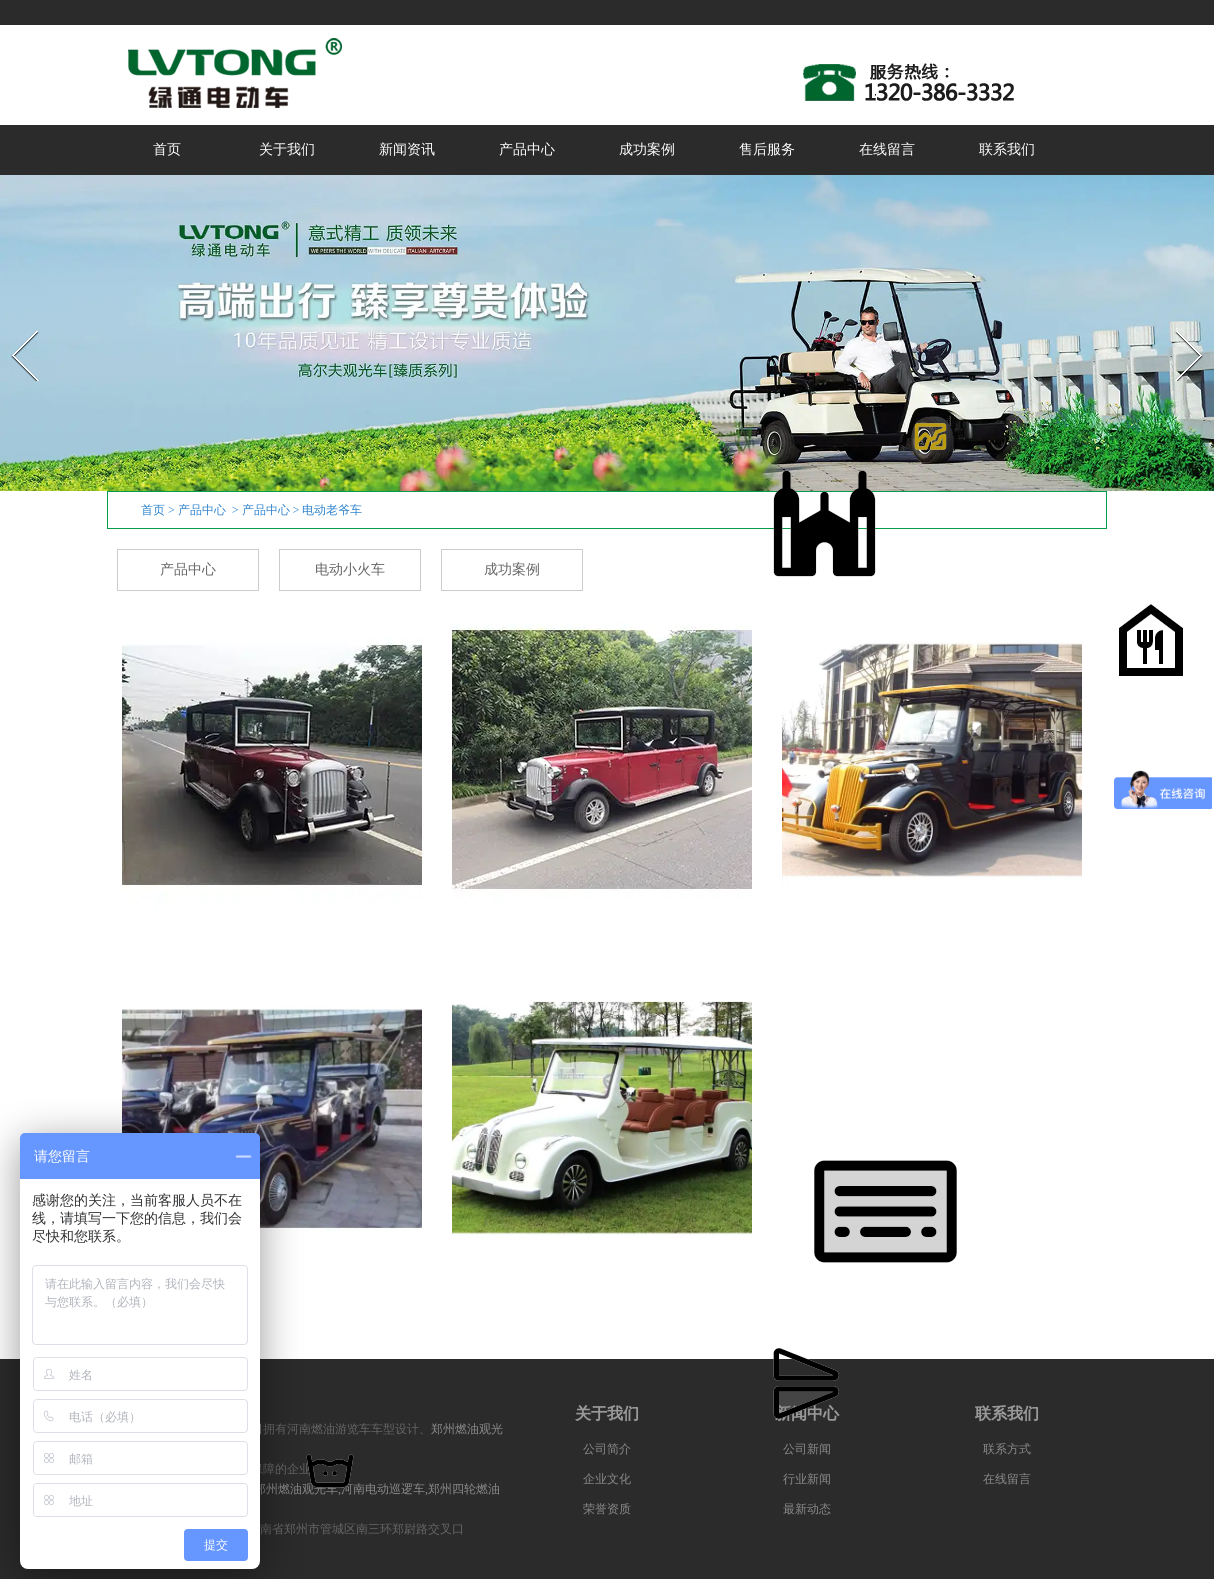 The height and width of the screenshot is (1579, 1214). Describe the element at coordinates (803, 1383) in the screenshot. I see `flip image vertically` at that location.